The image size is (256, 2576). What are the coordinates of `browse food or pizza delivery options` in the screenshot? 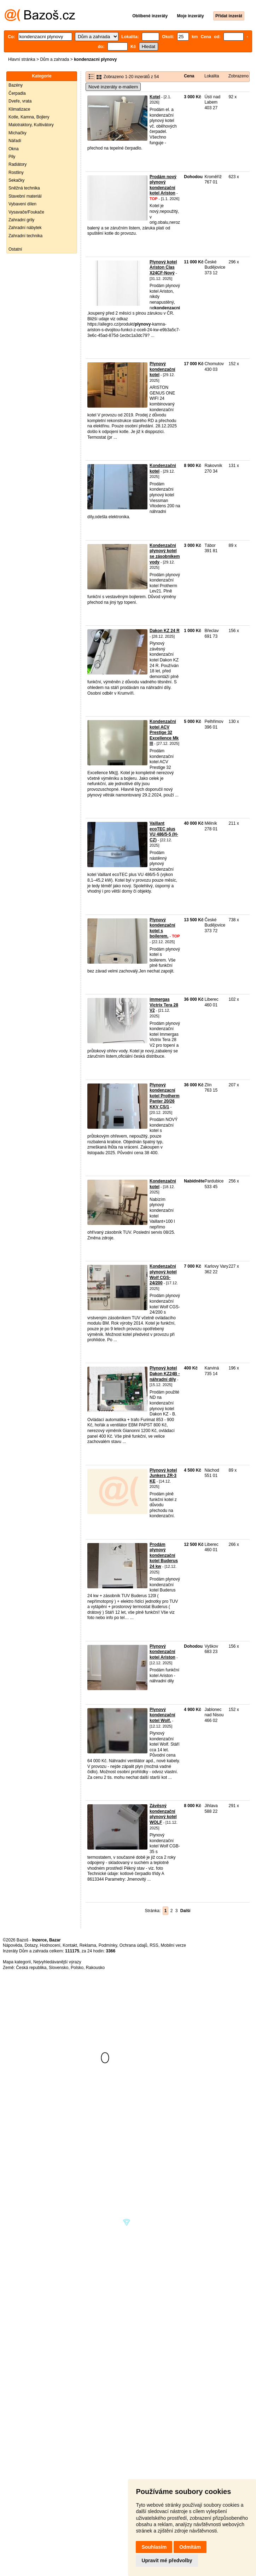 It's located at (127, 2222).